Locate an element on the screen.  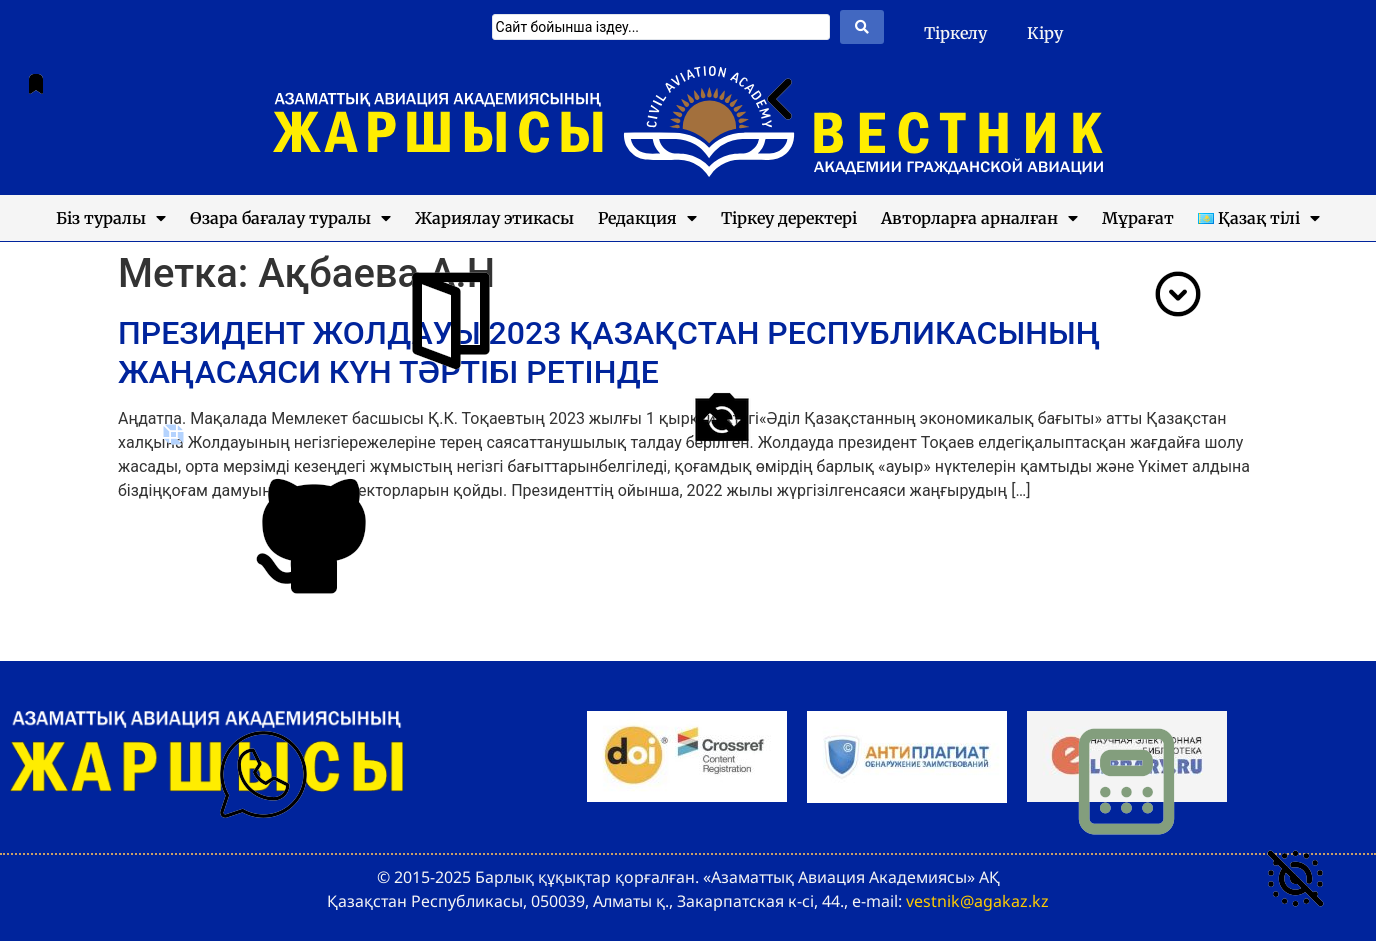
disable live photo capture is located at coordinates (1295, 878).